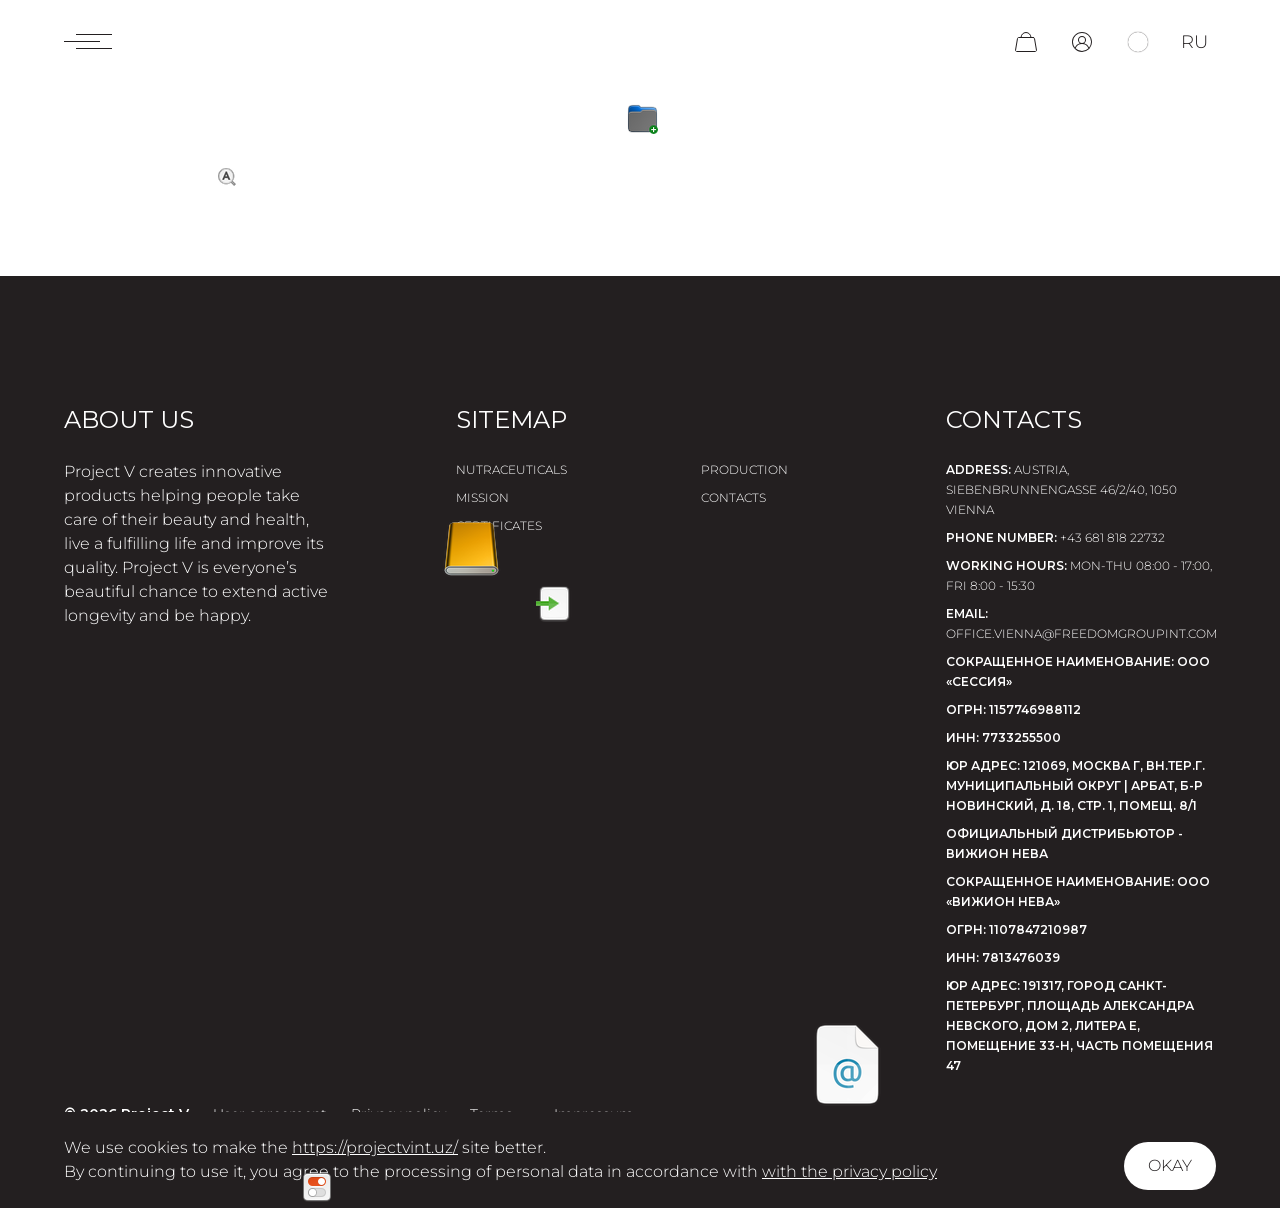  What do you see at coordinates (847, 1064) in the screenshot?
I see `an email message file or .eml attachment` at bounding box center [847, 1064].